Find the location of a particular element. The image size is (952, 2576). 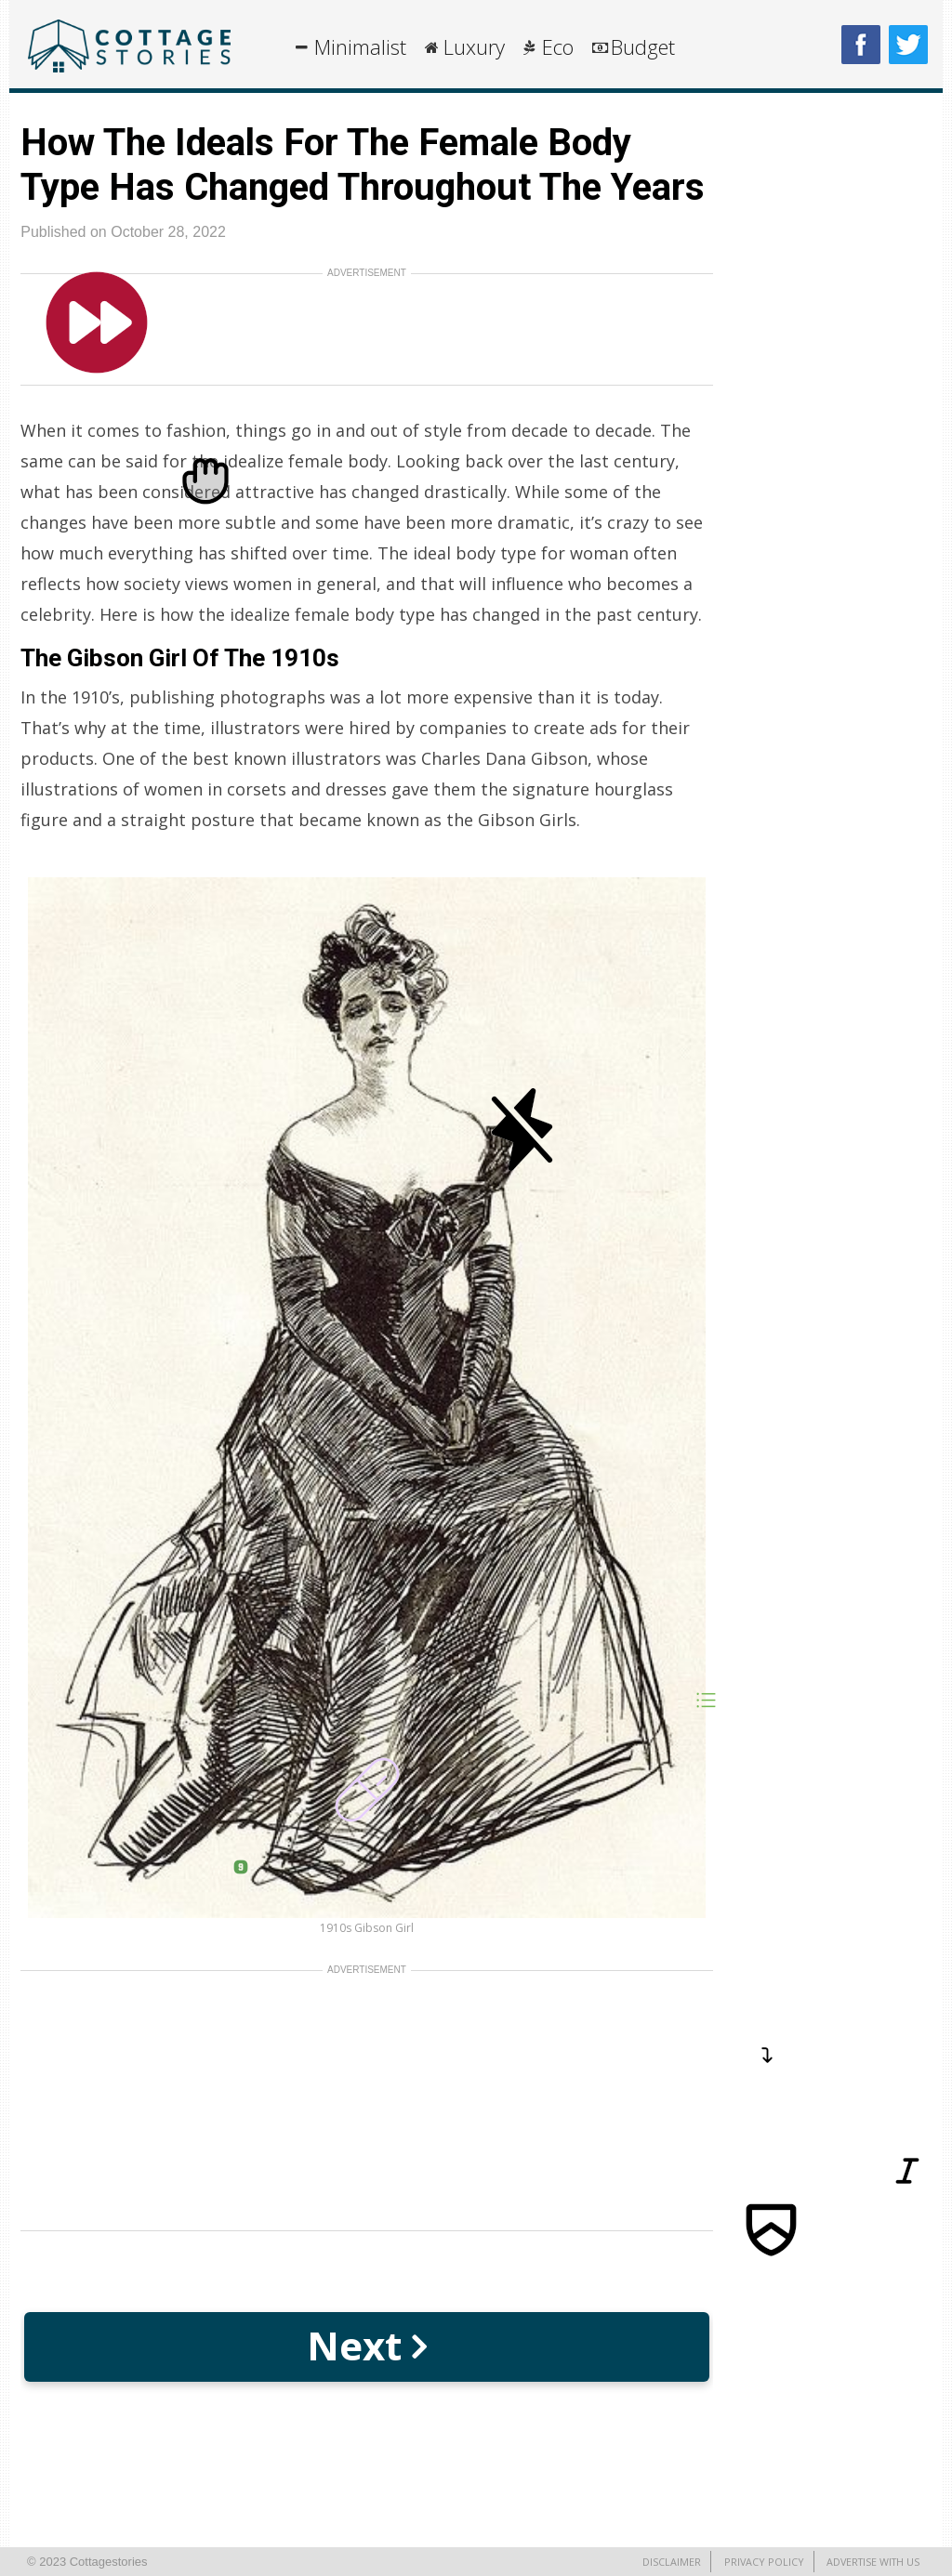

access security or protection settings is located at coordinates (771, 2227).